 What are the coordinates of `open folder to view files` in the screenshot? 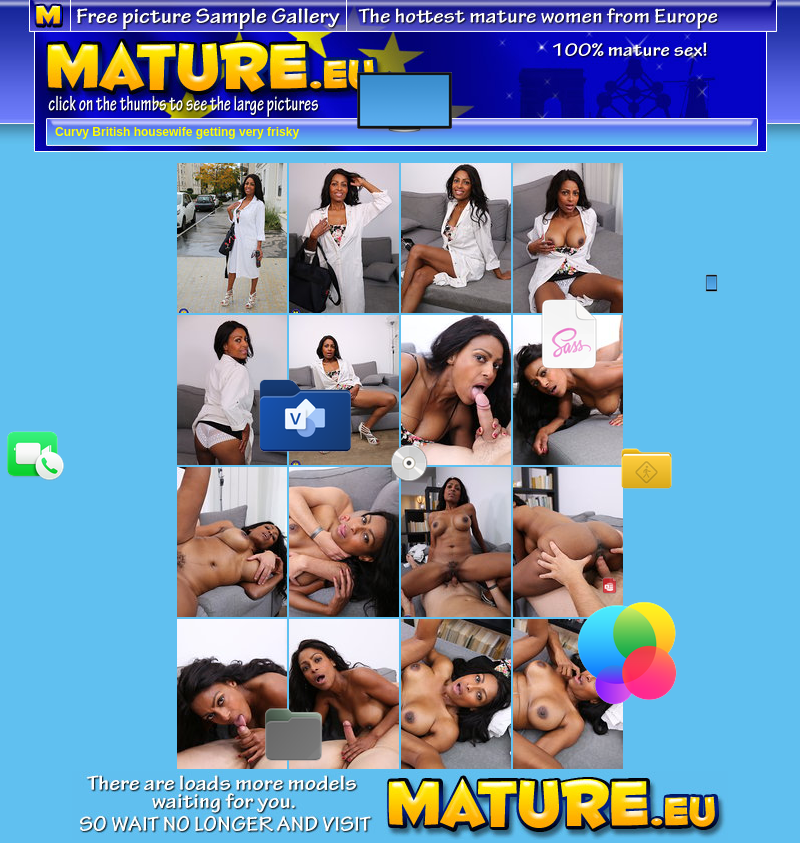 It's located at (293, 734).